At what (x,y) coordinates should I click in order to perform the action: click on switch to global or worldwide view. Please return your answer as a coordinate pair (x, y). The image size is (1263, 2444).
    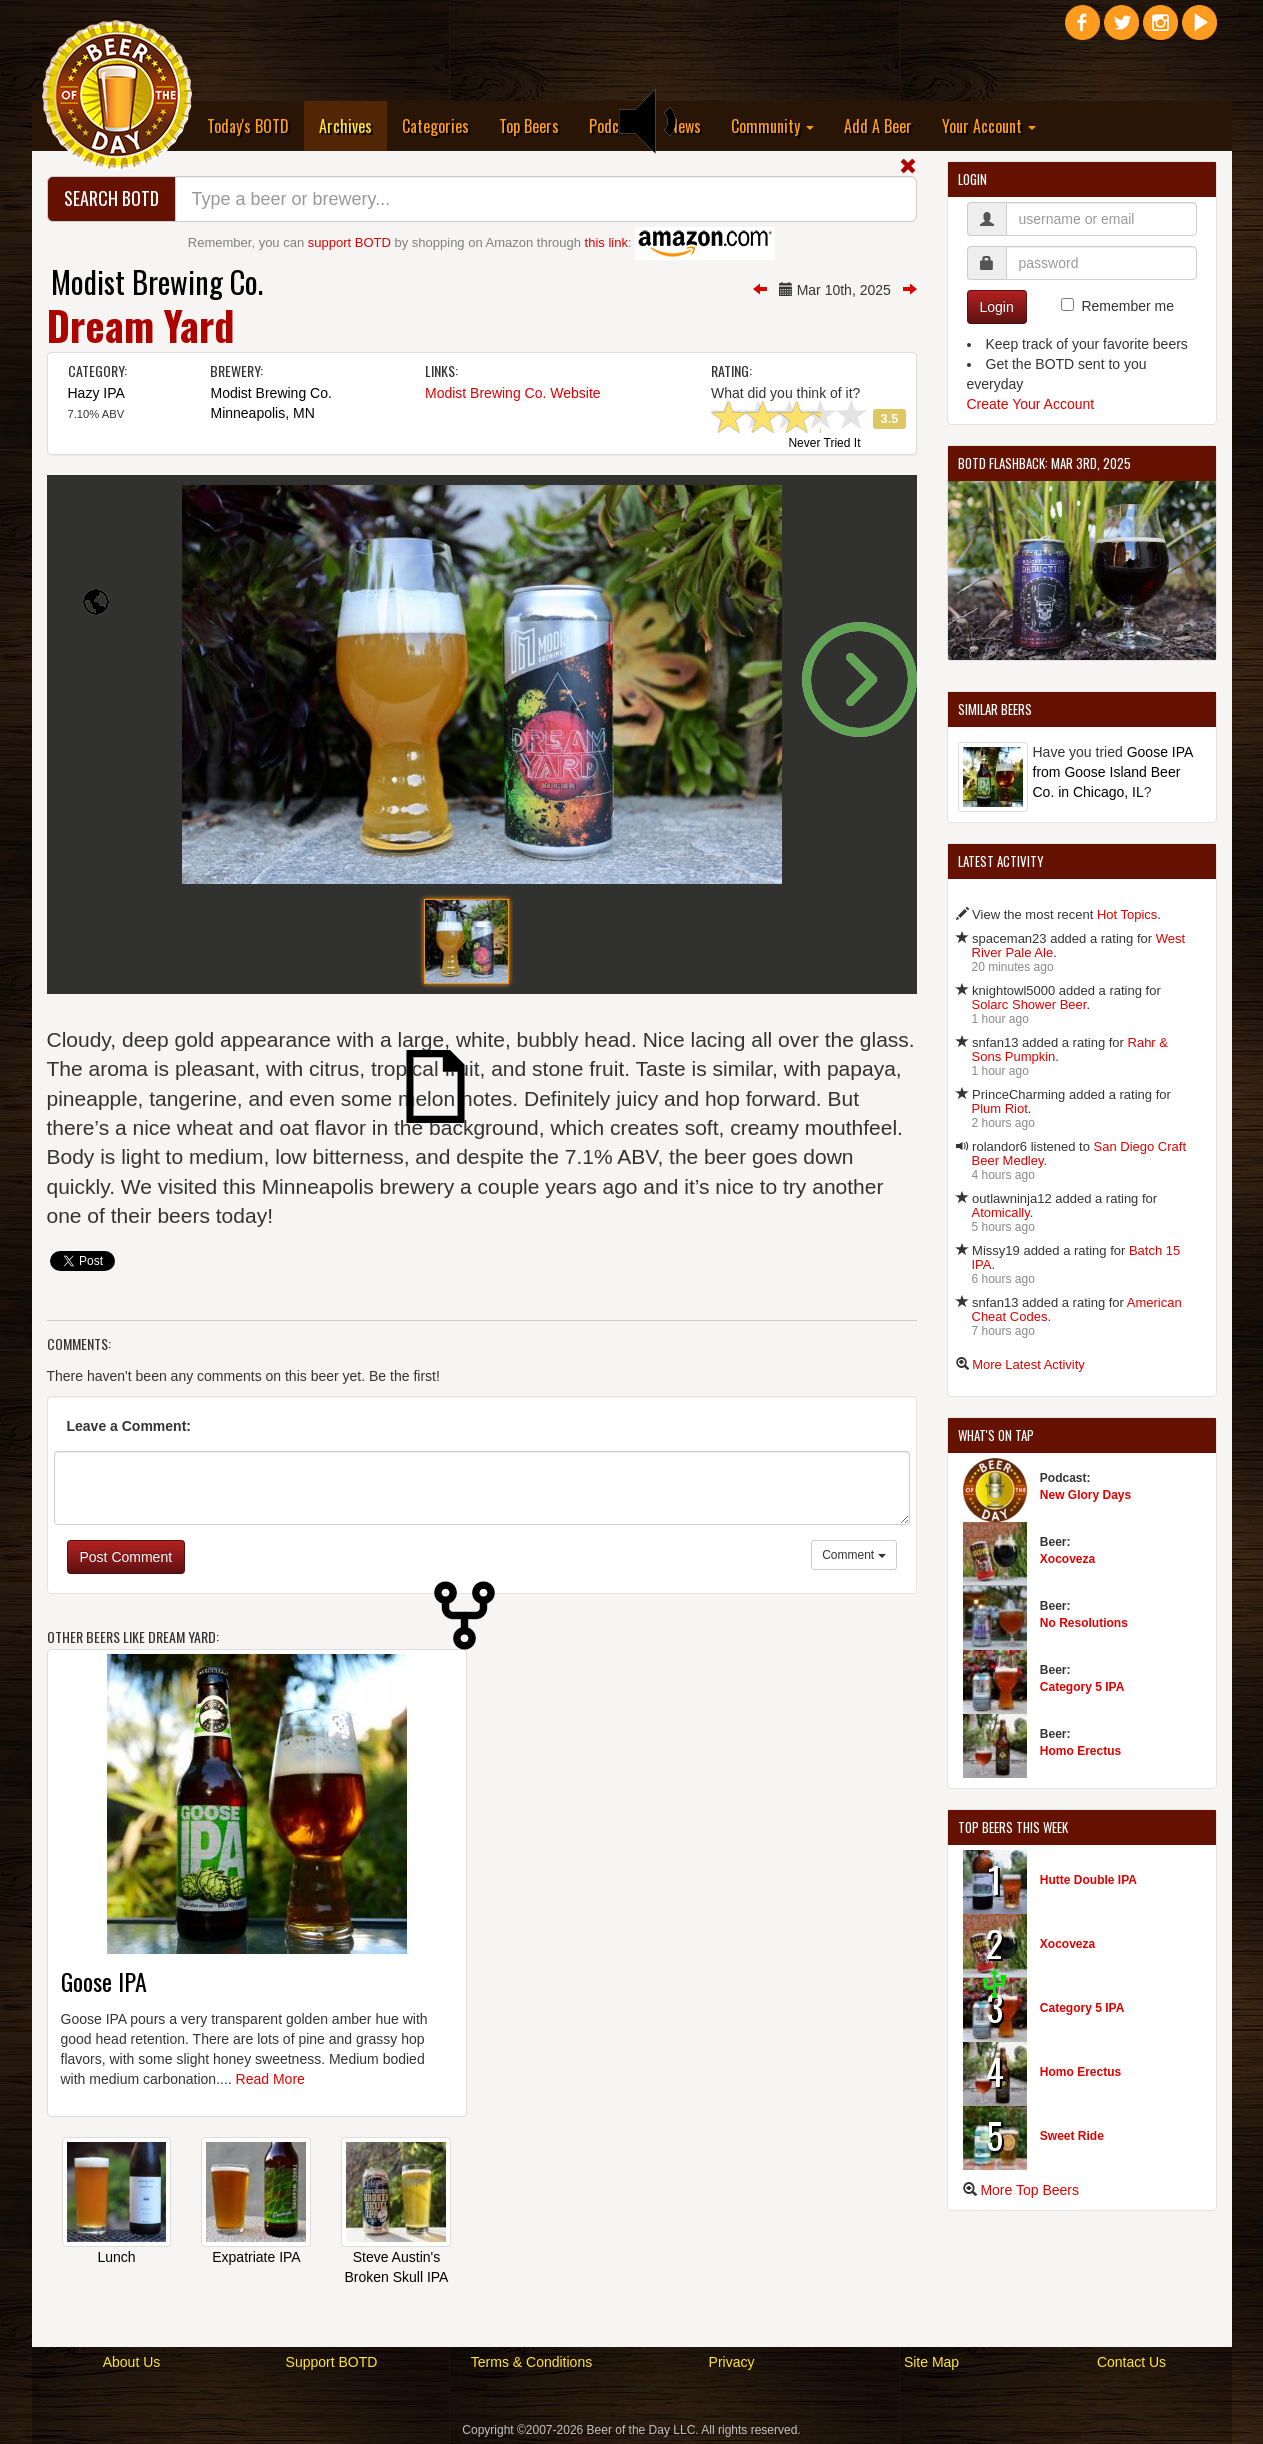
    Looking at the image, I should click on (96, 602).